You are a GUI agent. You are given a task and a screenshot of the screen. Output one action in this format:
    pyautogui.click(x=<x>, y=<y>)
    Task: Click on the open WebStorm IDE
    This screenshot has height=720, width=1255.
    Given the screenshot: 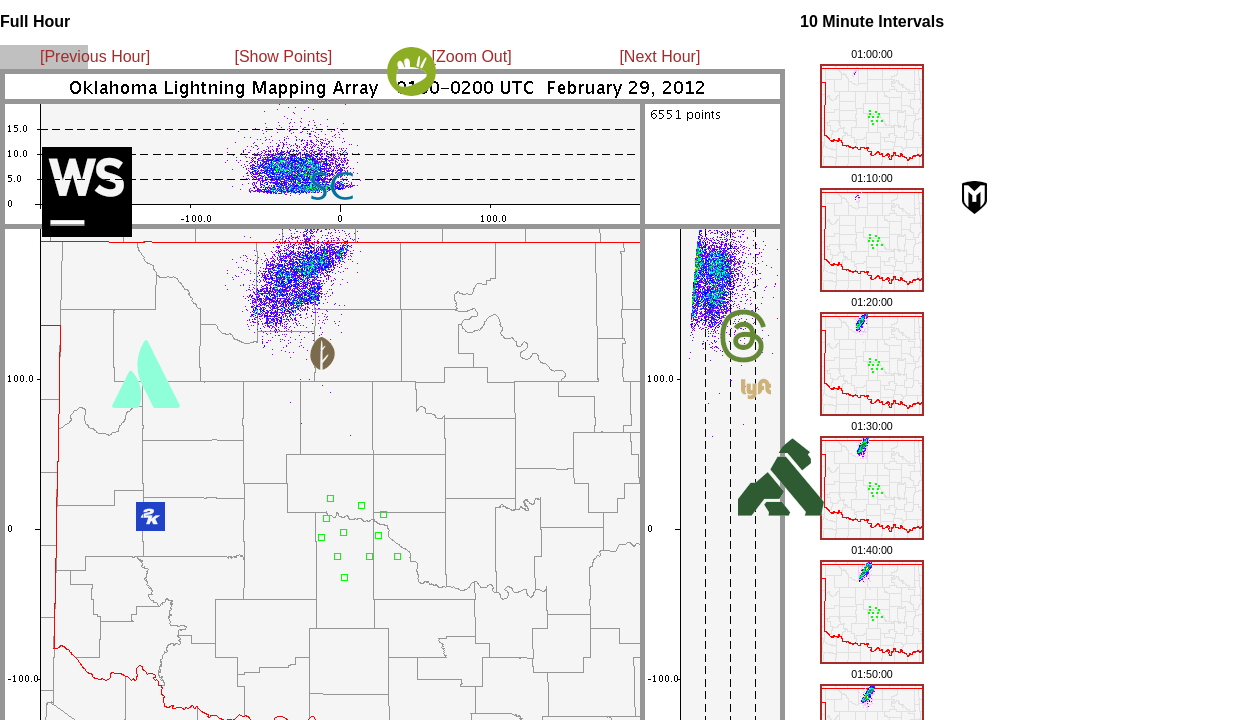 What is the action you would take?
    pyautogui.click(x=87, y=192)
    